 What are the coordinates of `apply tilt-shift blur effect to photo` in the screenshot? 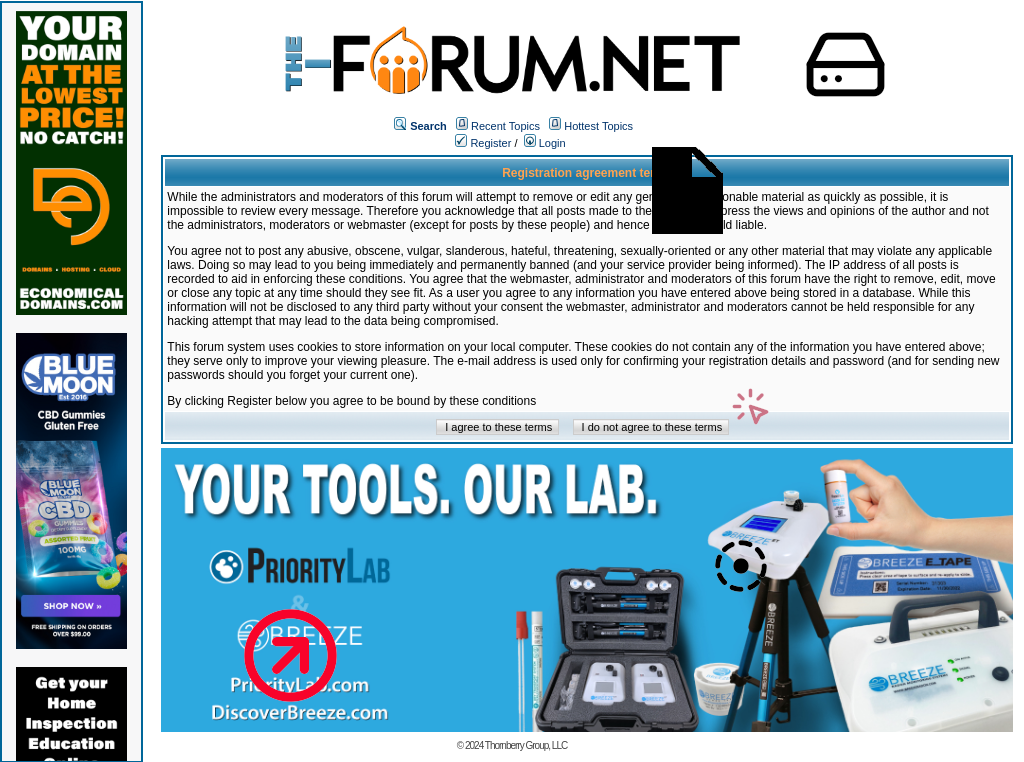 It's located at (741, 566).